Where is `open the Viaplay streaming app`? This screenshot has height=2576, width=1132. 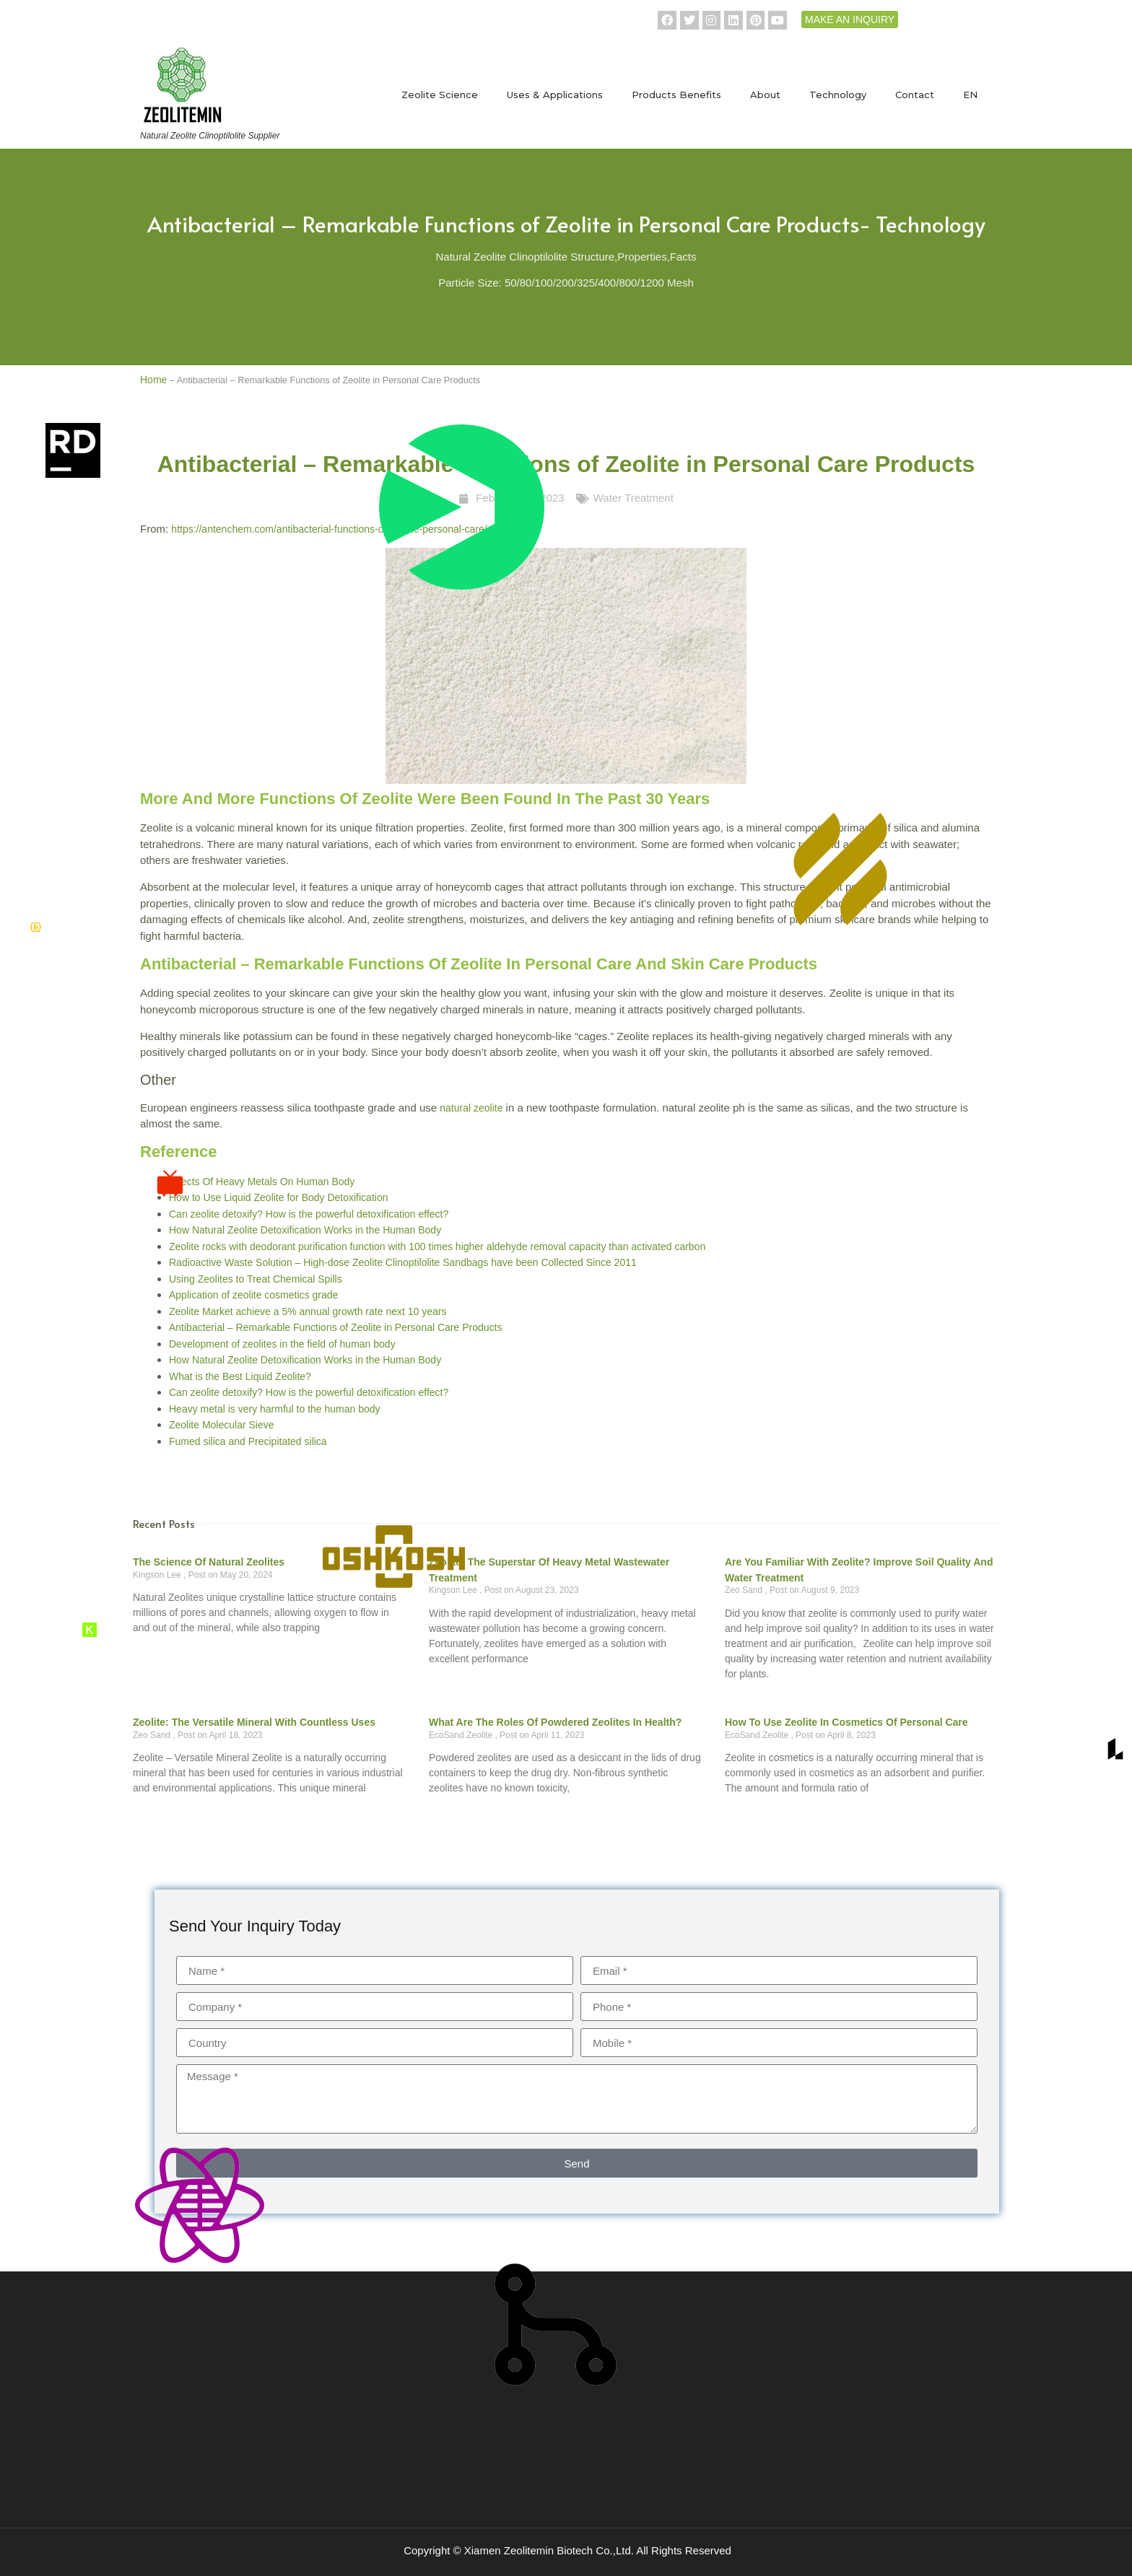
open the Viaplay streaming app is located at coordinates (461, 507).